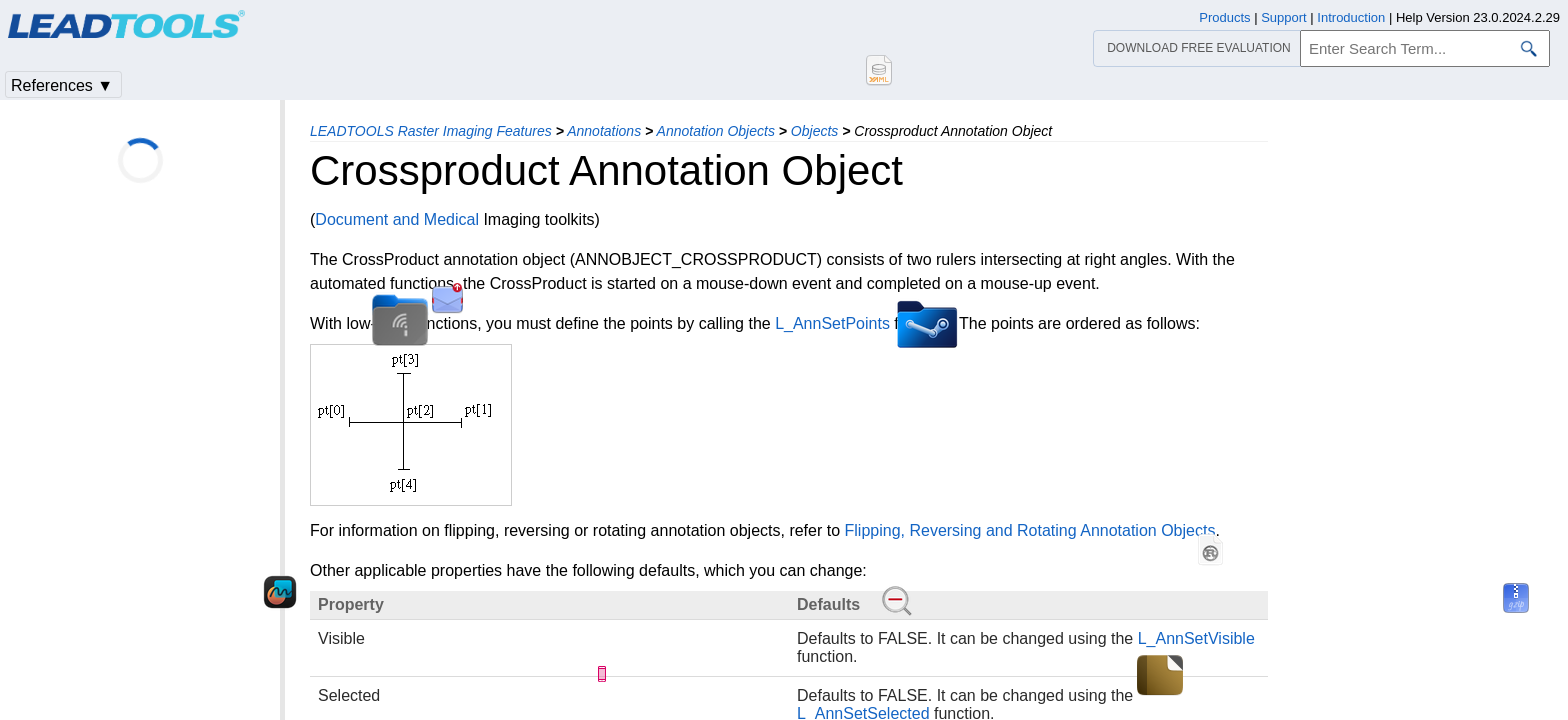  I want to click on open your Steam games folder, so click(927, 326).